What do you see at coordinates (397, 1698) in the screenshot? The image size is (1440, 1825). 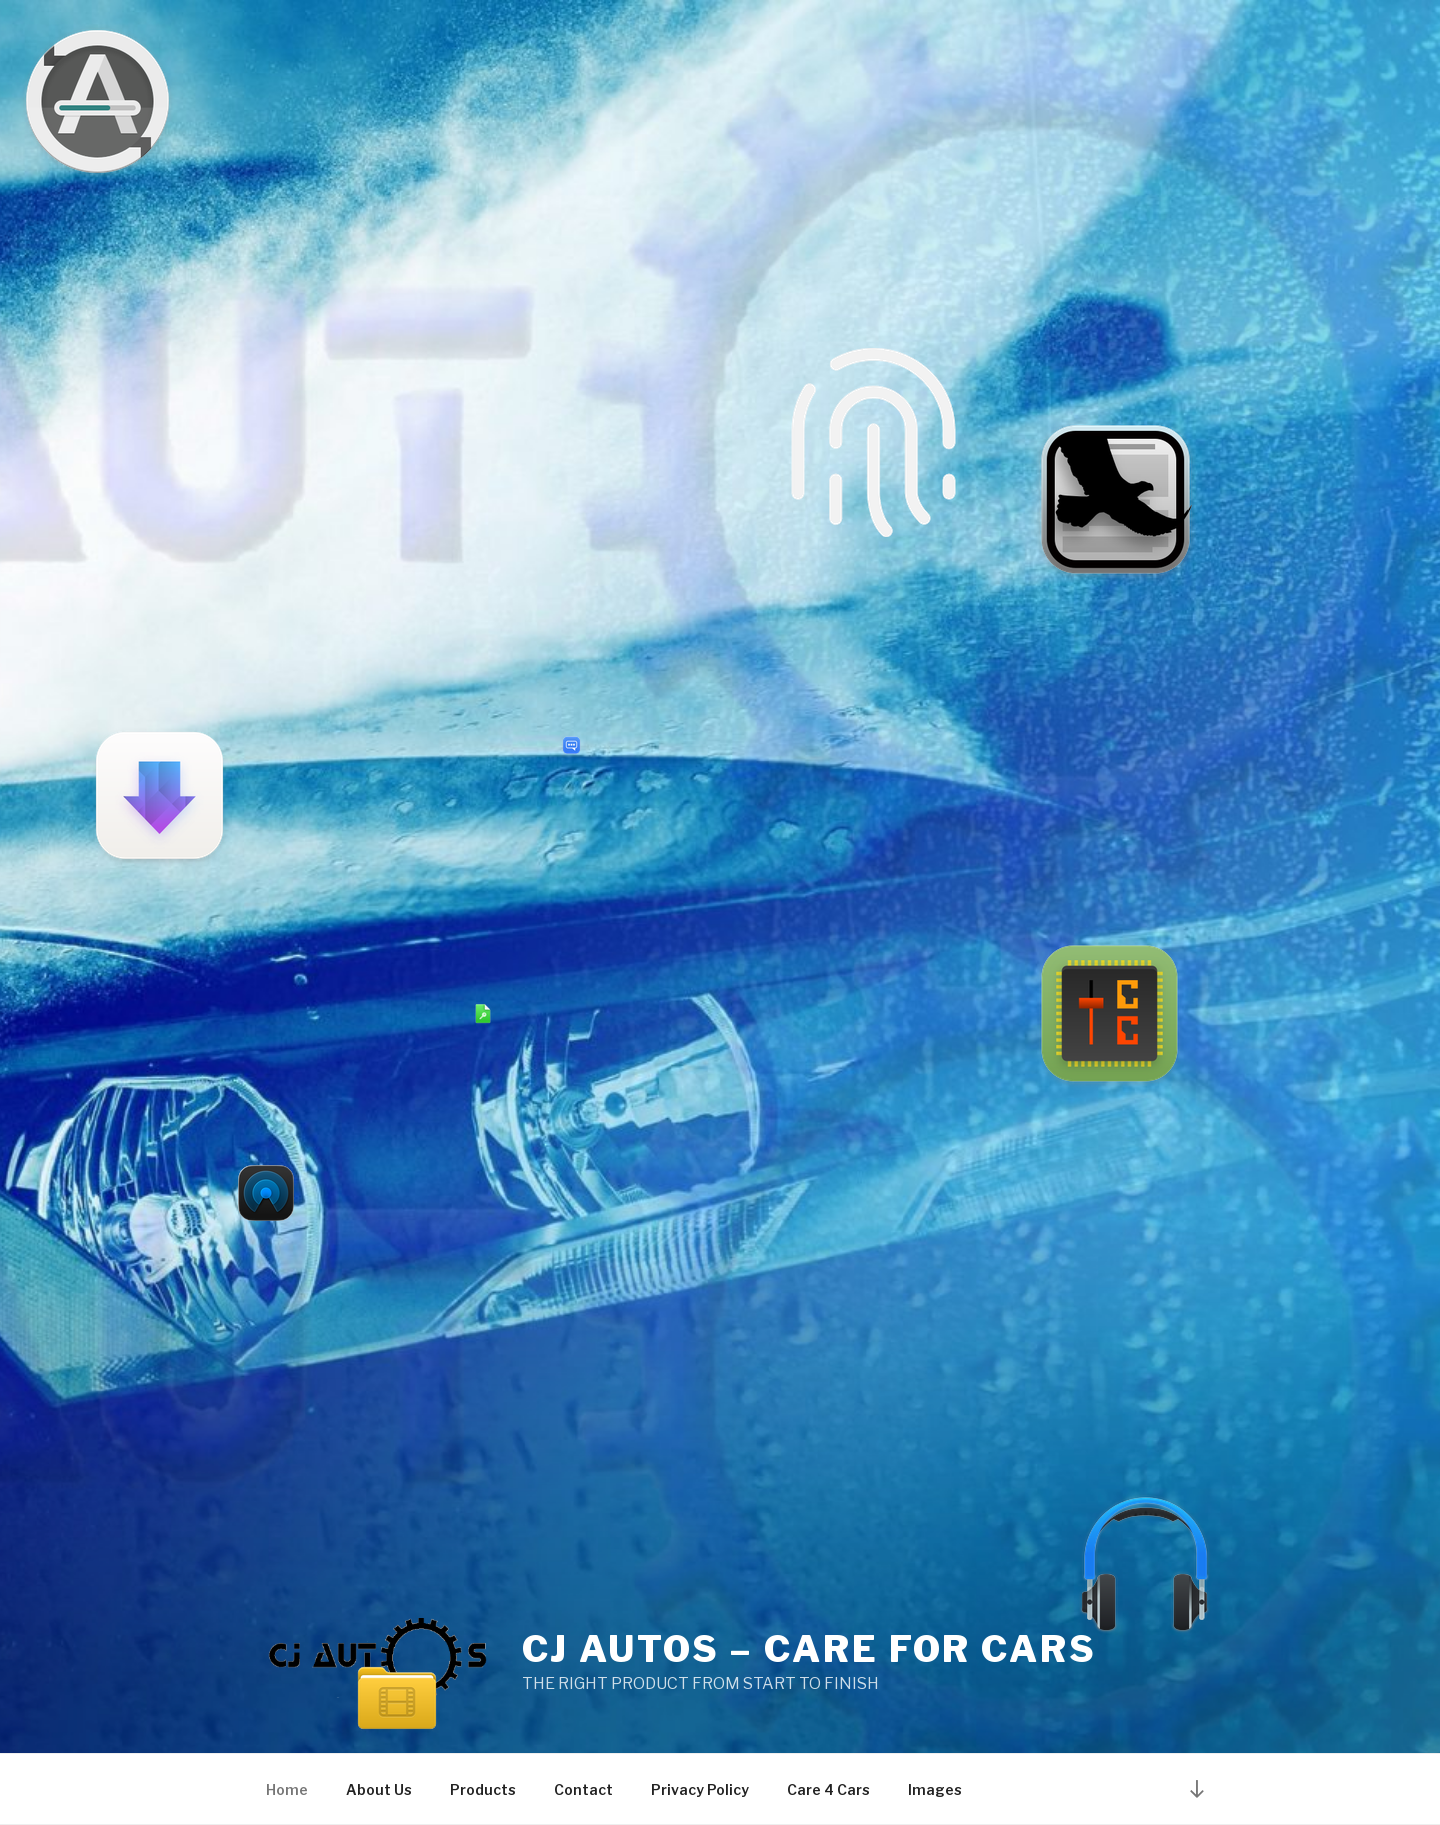 I see `open your videos folder` at bounding box center [397, 1698].